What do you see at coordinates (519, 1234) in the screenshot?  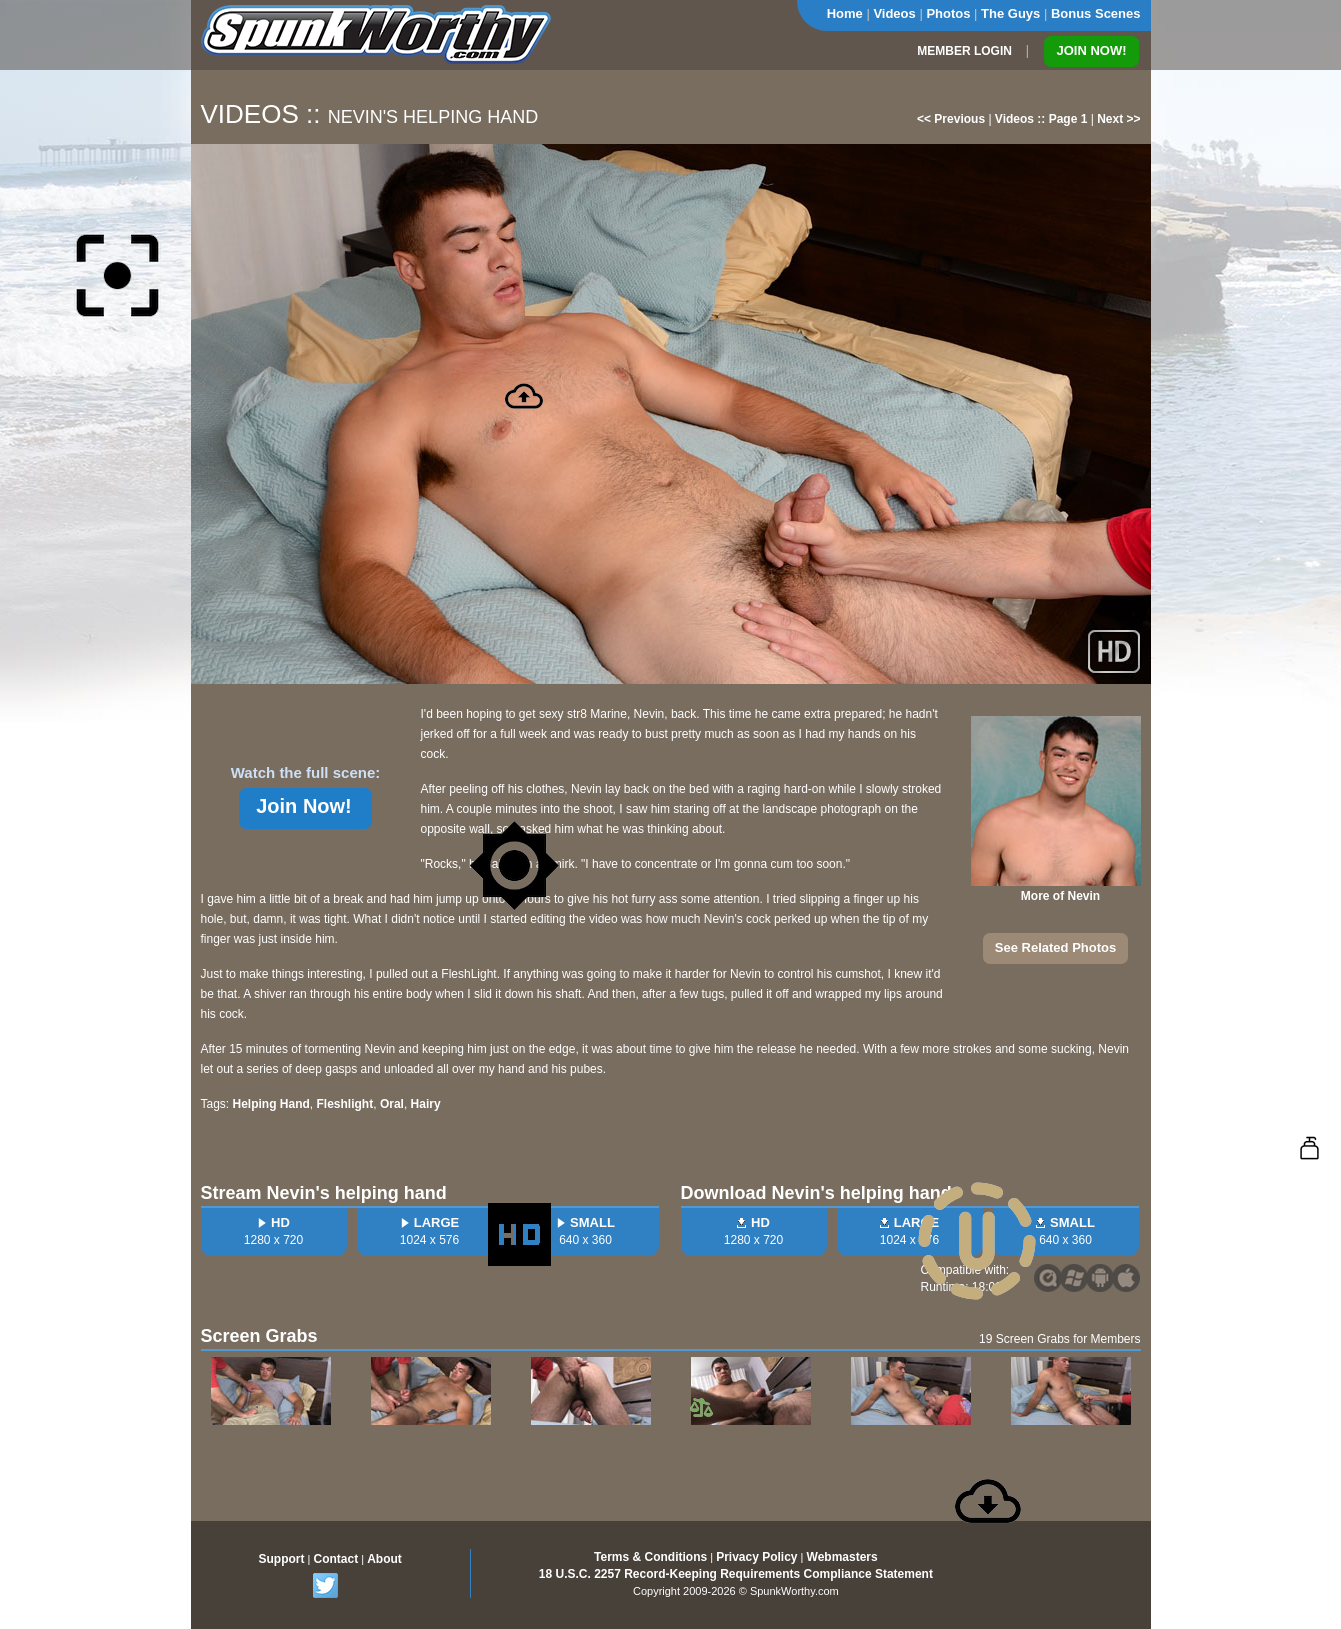 I see `indicates high definition video quality is available` at bounding box center [519, 1234].